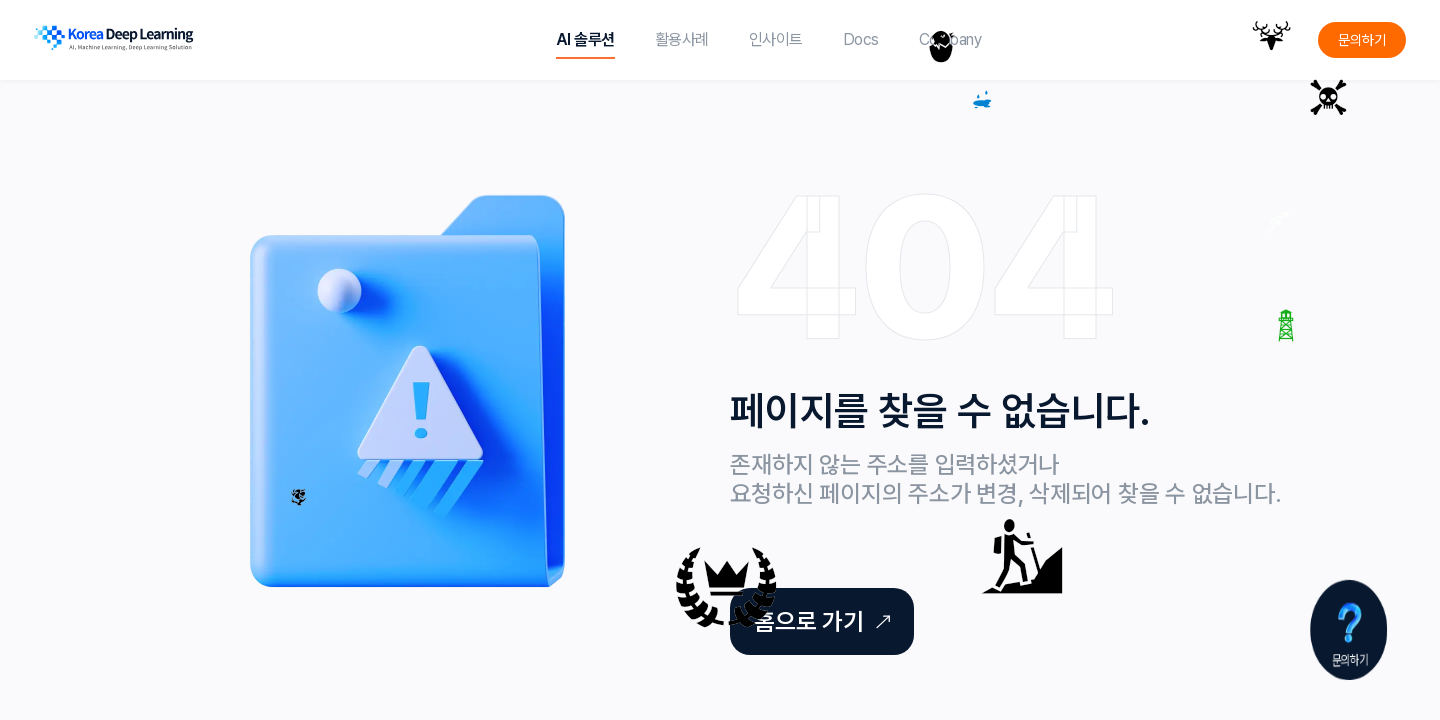 The width and height of the screenshot is (1440, 720). I want to click on indicates a water leak or fluid spill, so click(982, 99).